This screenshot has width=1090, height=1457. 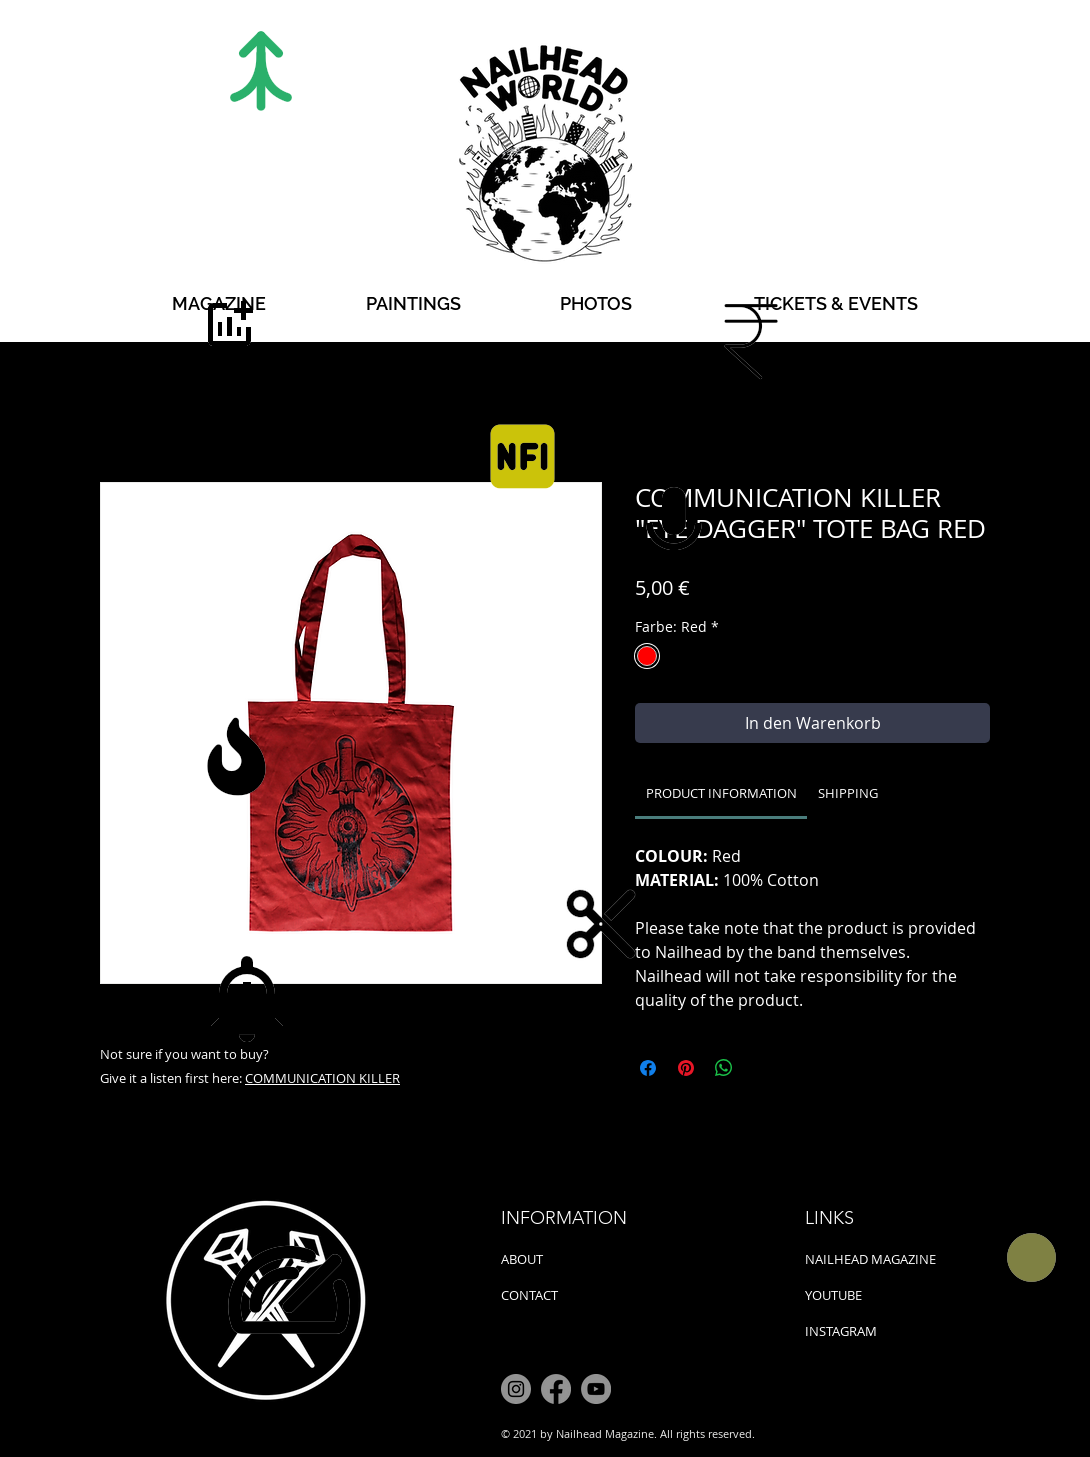 I want to click on merge two branches or paths together, so click(x=261, y=71).